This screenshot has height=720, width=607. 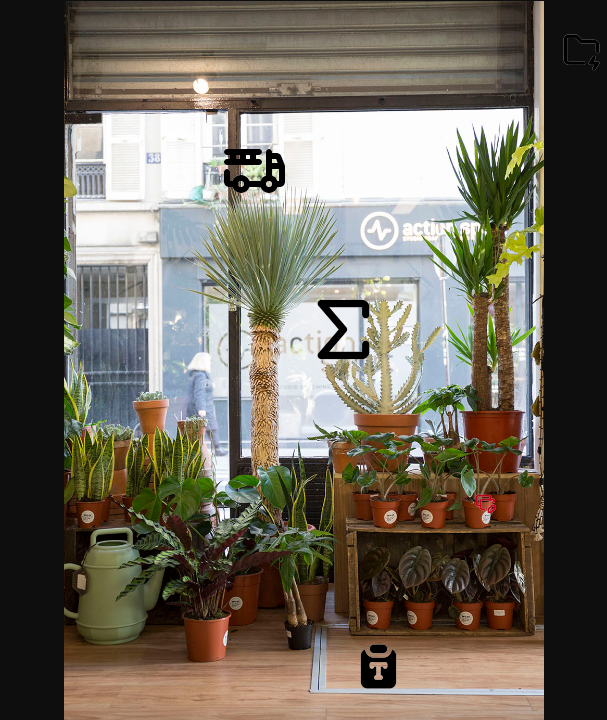 I want to click on calculate the sum of selected values, so click(x=343, y=329).